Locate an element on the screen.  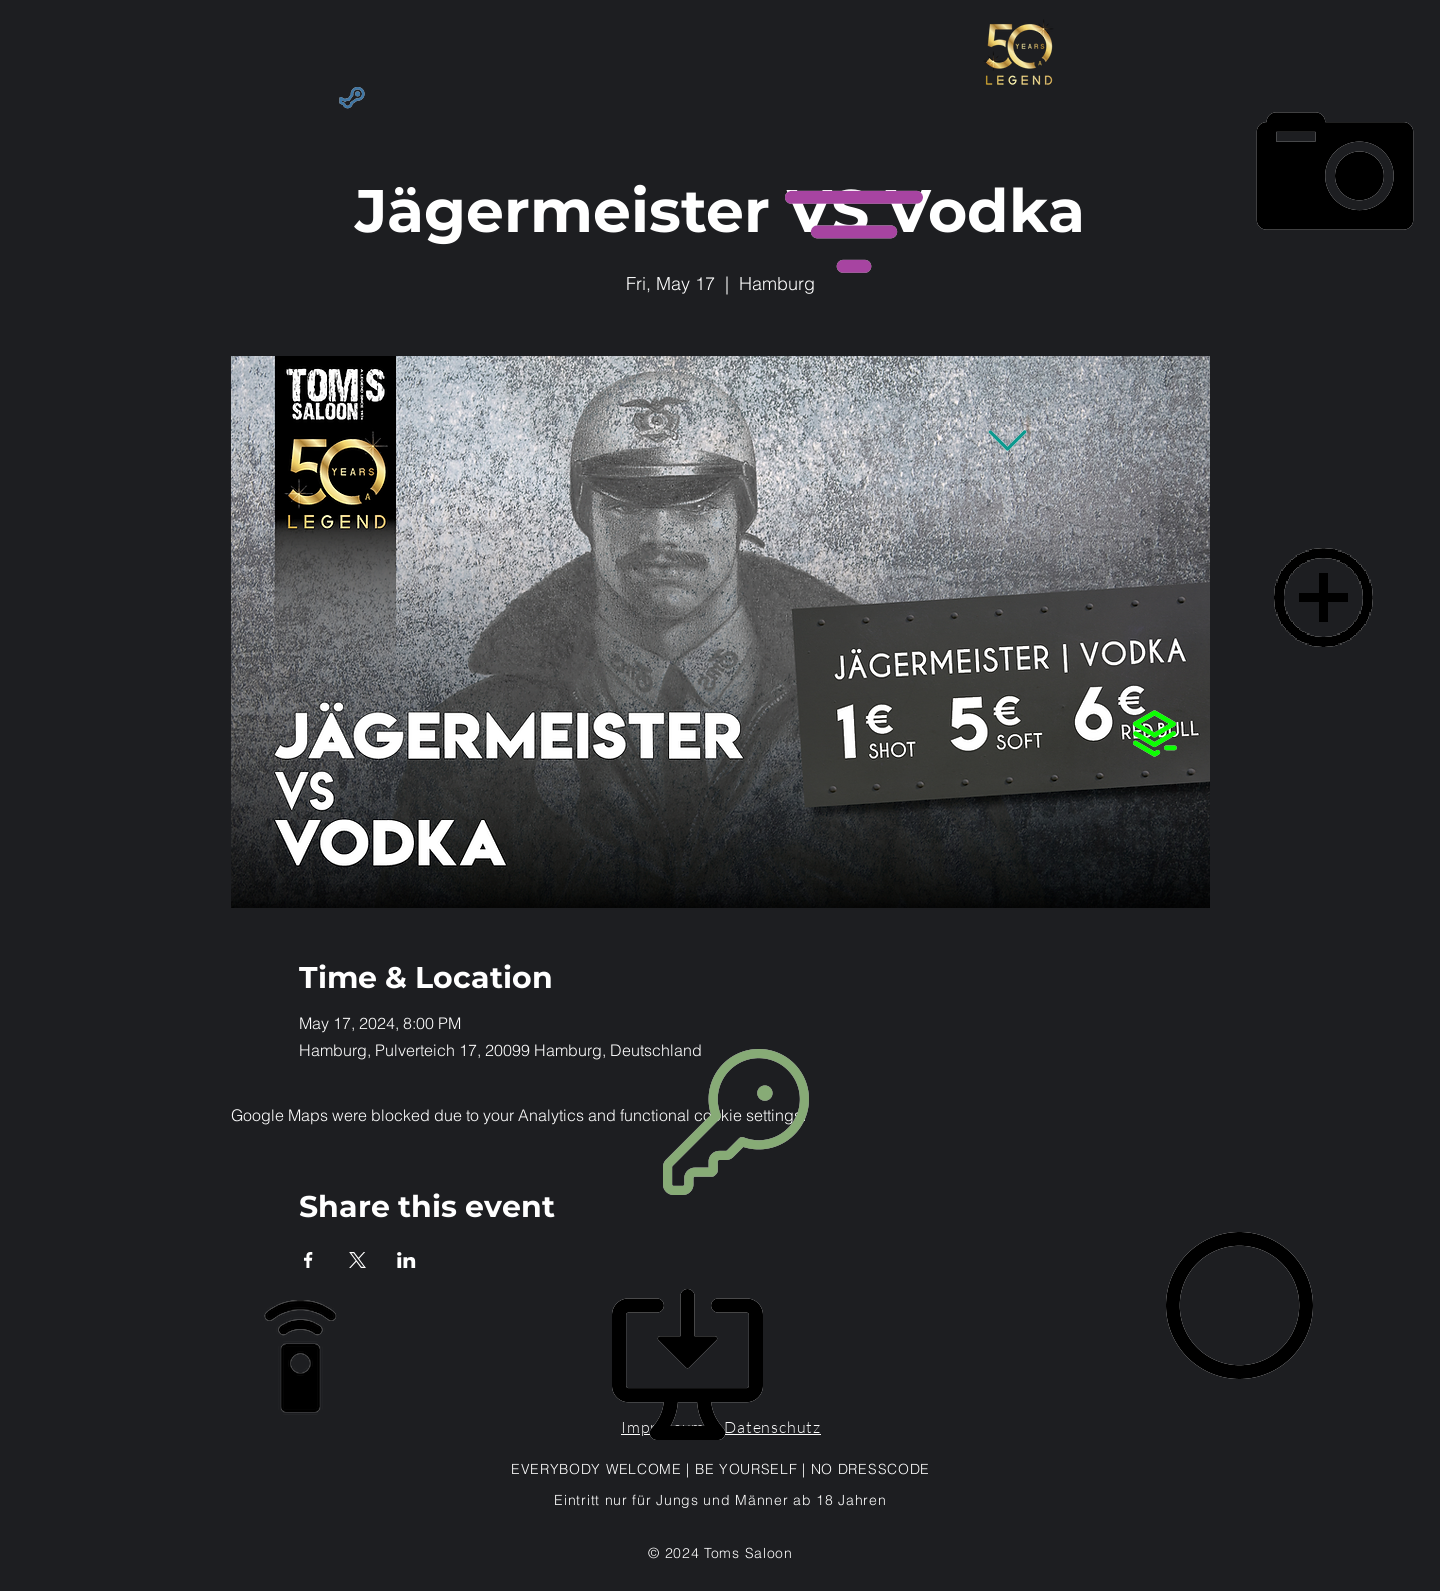
add a new item or control point is located at coordinates (1323, 597).